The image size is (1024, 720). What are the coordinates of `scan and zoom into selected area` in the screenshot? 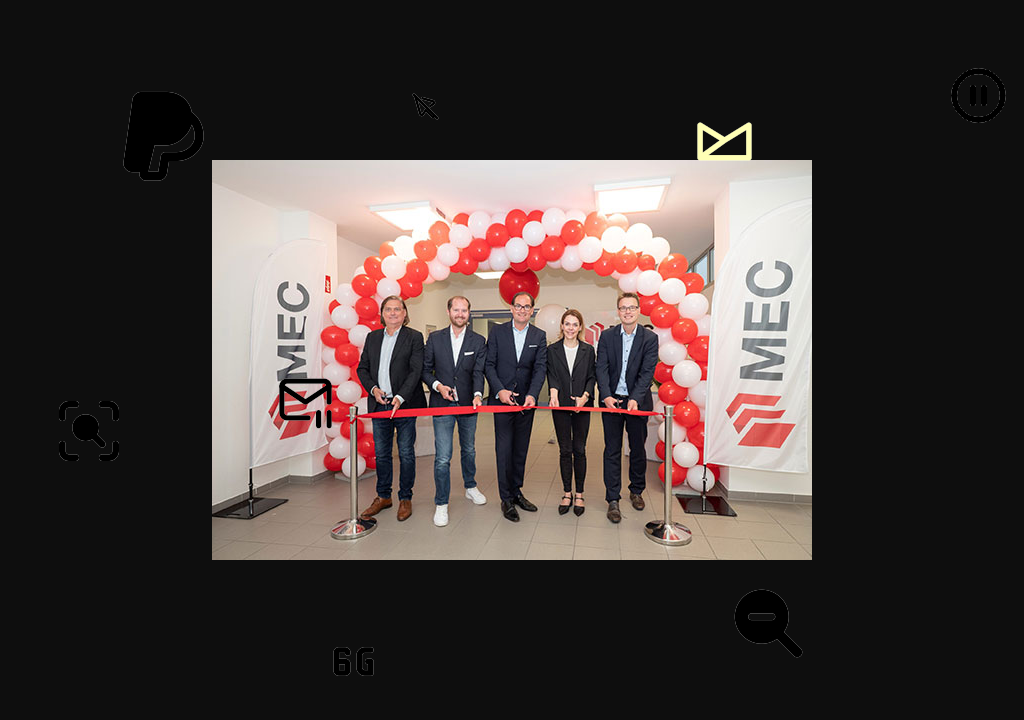 It's located at (89, 431).